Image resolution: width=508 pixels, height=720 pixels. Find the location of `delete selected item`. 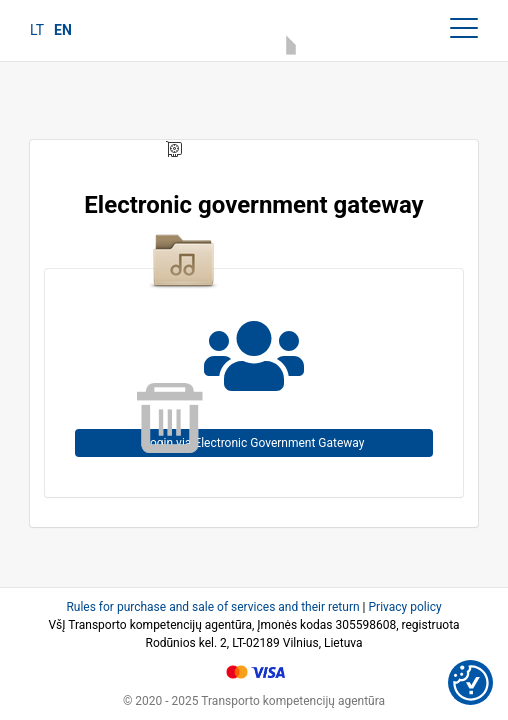

delete selected item is located at coordinates (172, 418).